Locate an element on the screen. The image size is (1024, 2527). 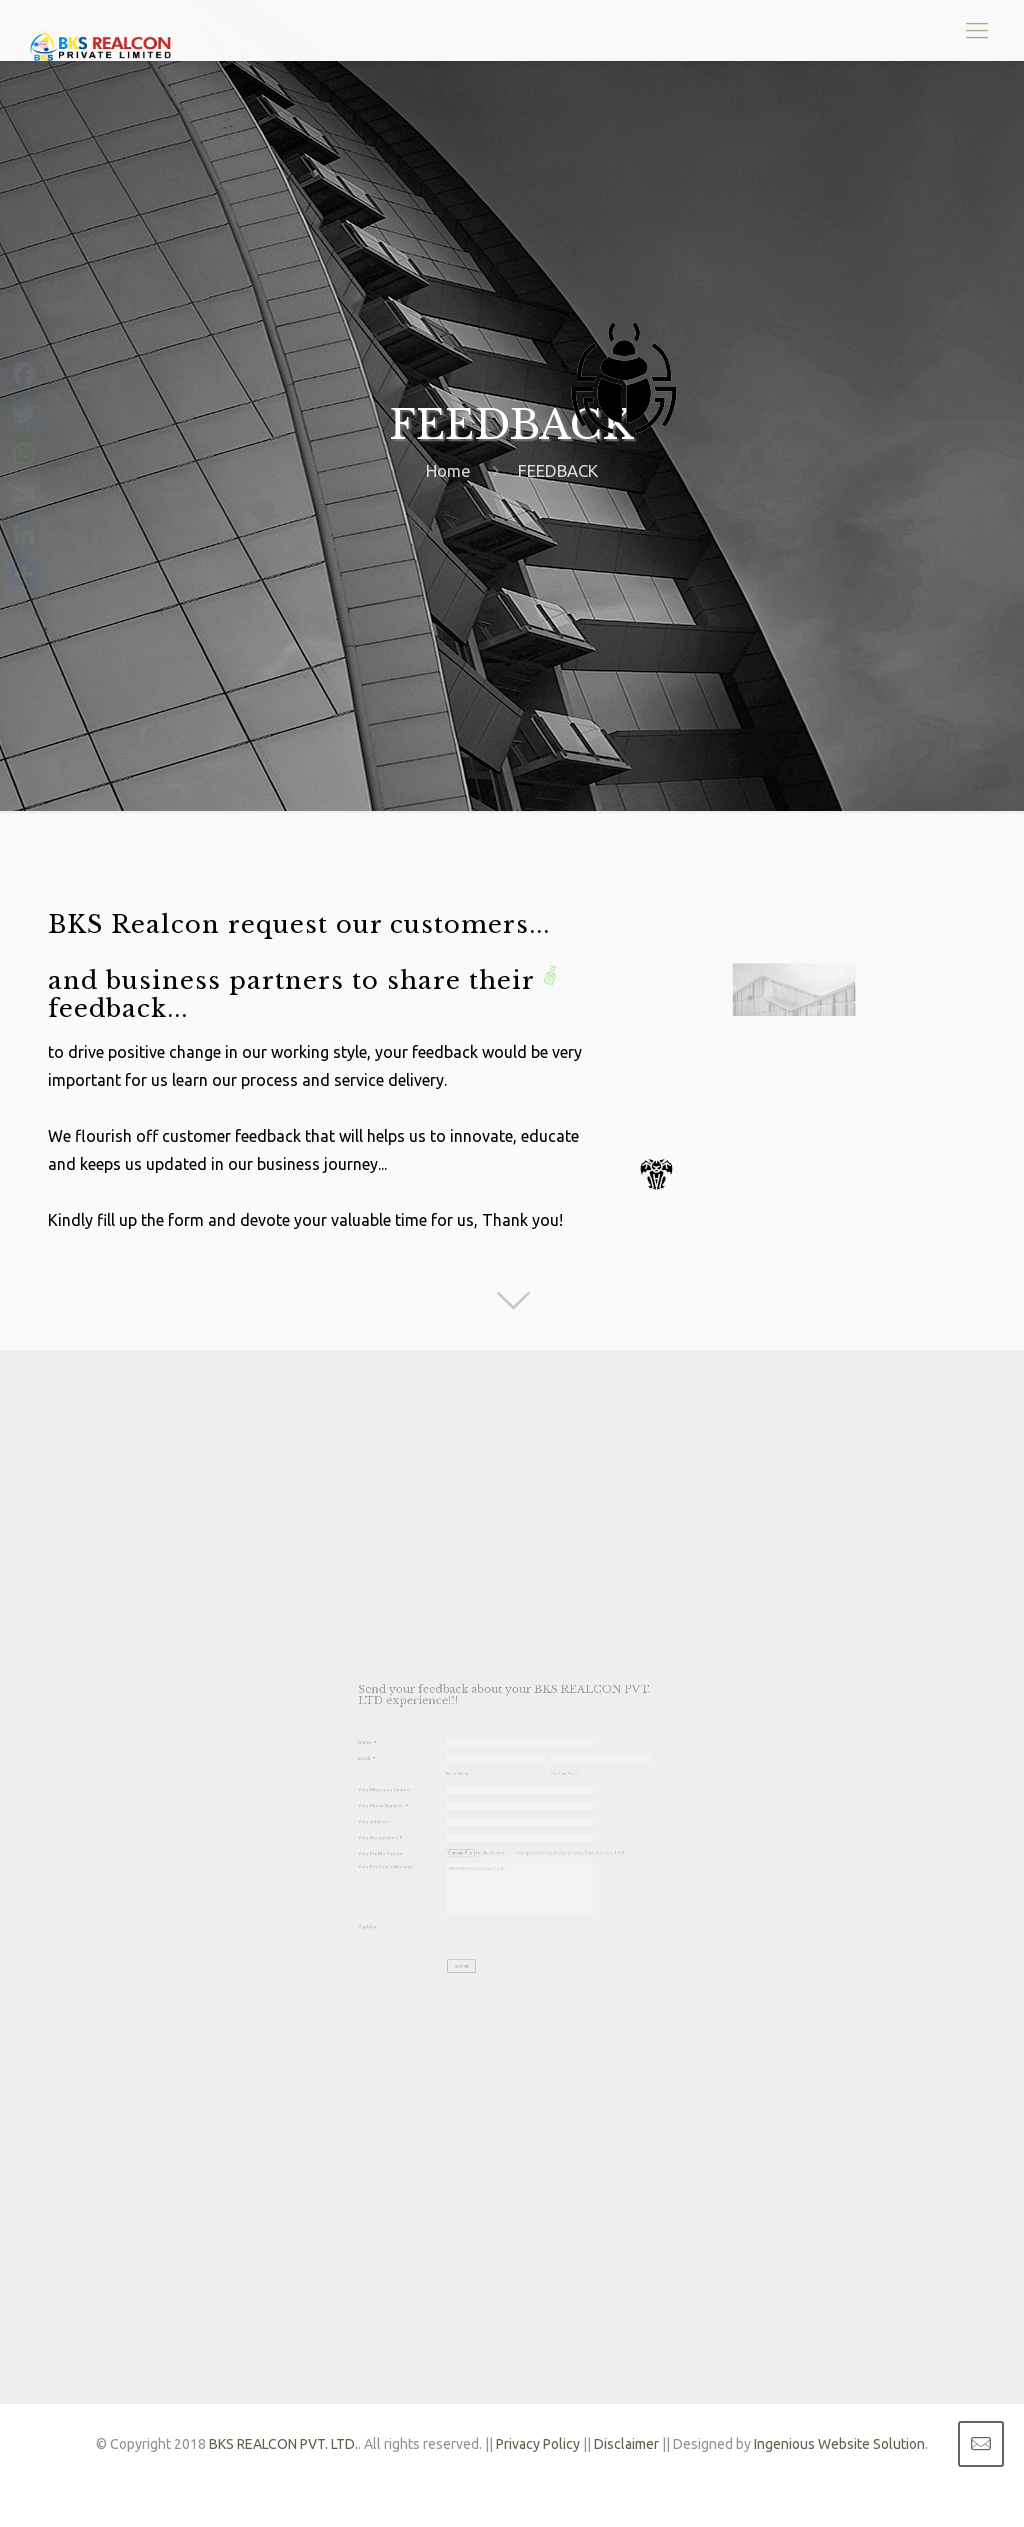
select ketchup as a condiment option is located at coordinates (550, 975).